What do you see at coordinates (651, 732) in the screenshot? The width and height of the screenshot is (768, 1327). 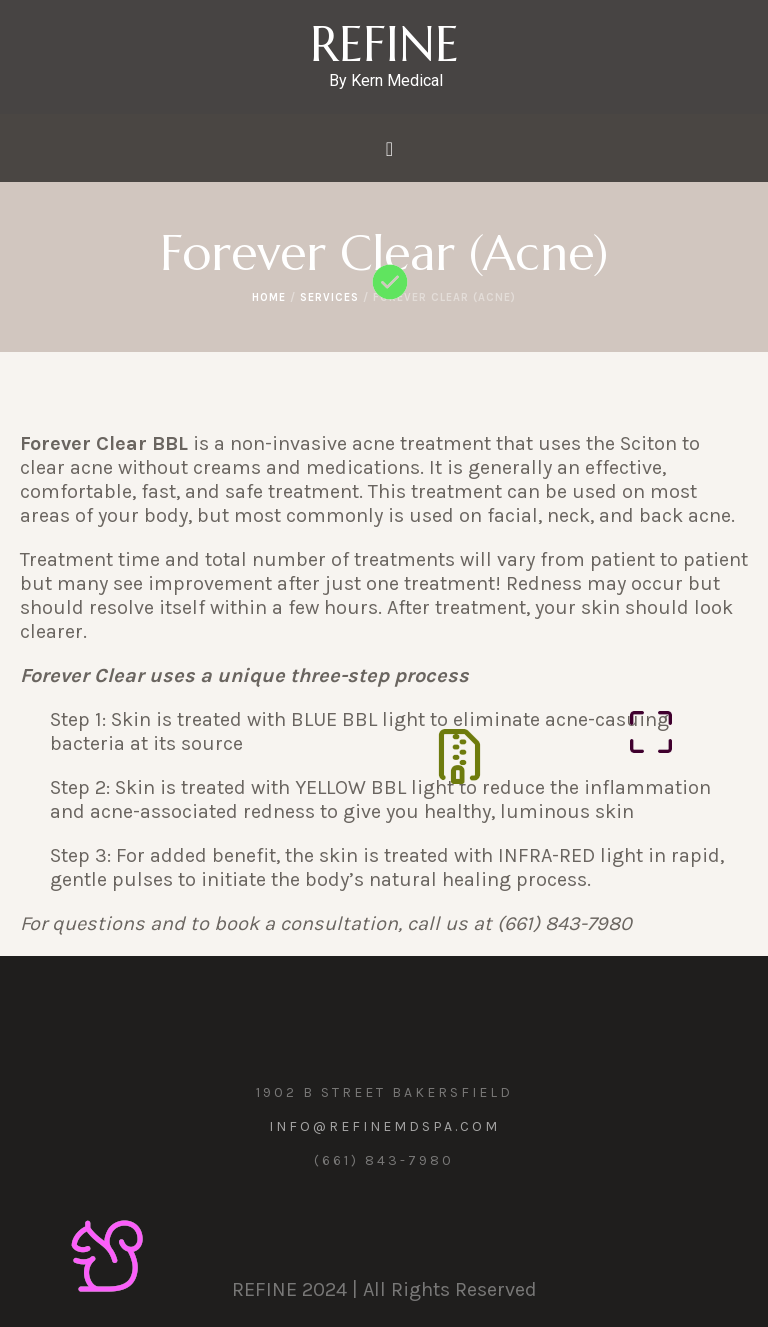 I see `enter full screen mode` at bounding box center [651, 732].